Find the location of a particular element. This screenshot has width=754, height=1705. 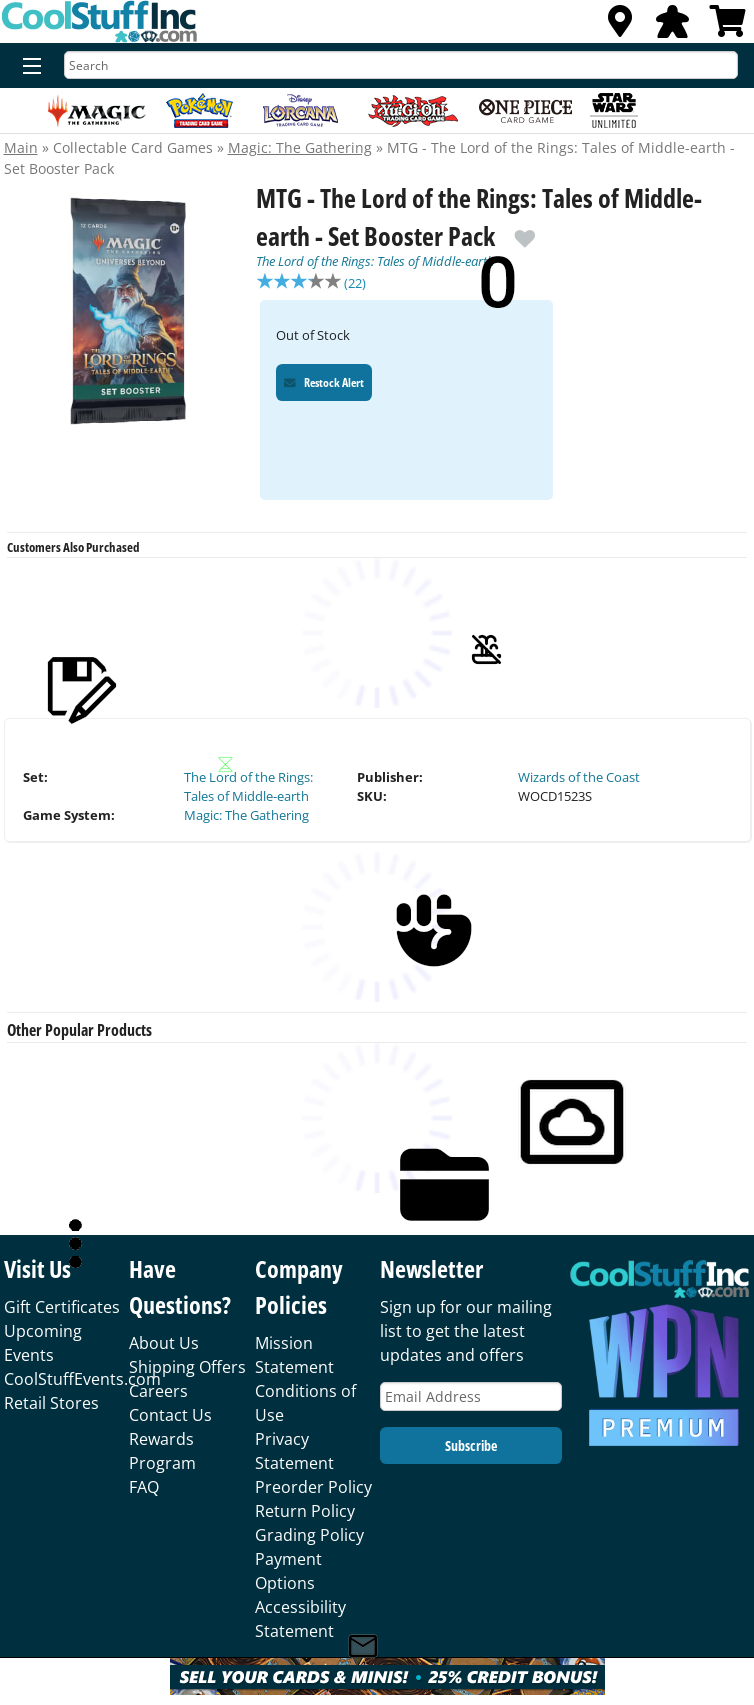

fountain feature is currently disabled is located at coordinates (486, 649).